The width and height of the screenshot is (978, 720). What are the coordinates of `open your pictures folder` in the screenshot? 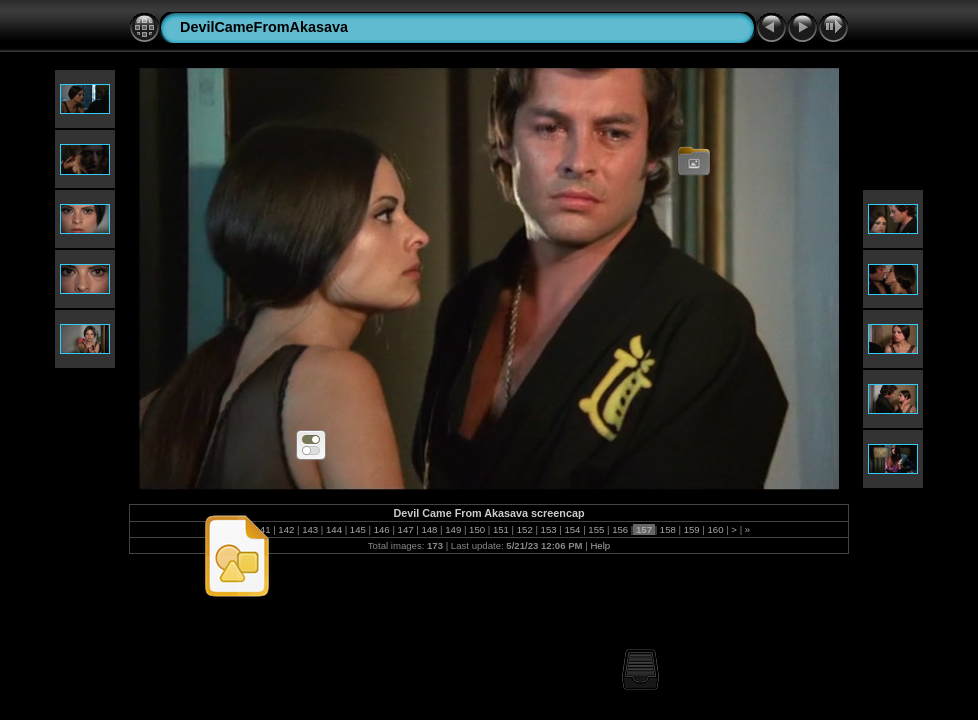 It's located at (694, 161).